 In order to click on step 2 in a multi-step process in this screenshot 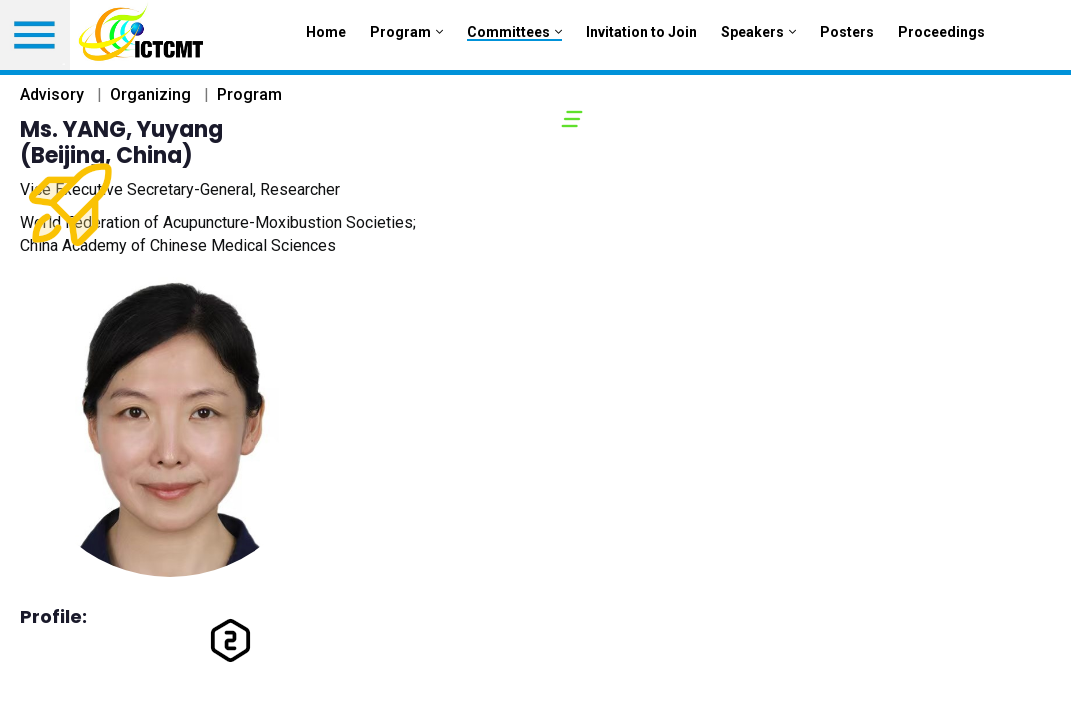, I will do `click(230, 640)`.